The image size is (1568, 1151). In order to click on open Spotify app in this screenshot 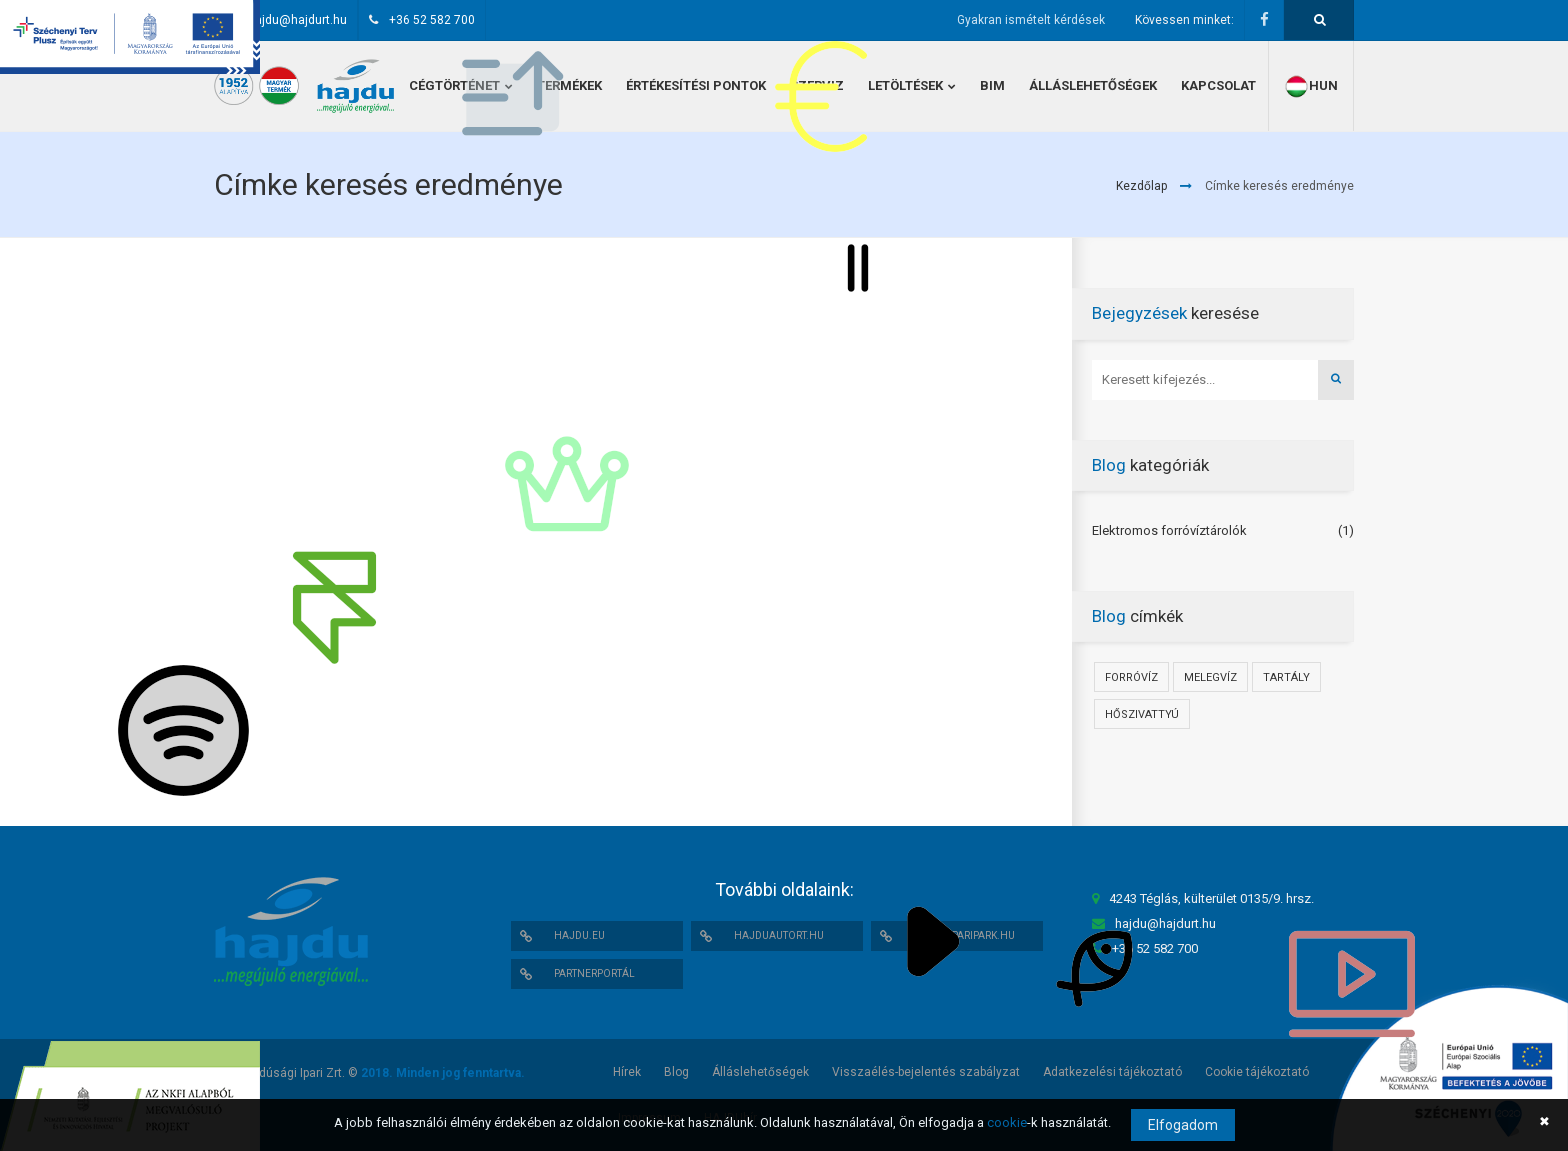, I will do `click(183, 730)`.